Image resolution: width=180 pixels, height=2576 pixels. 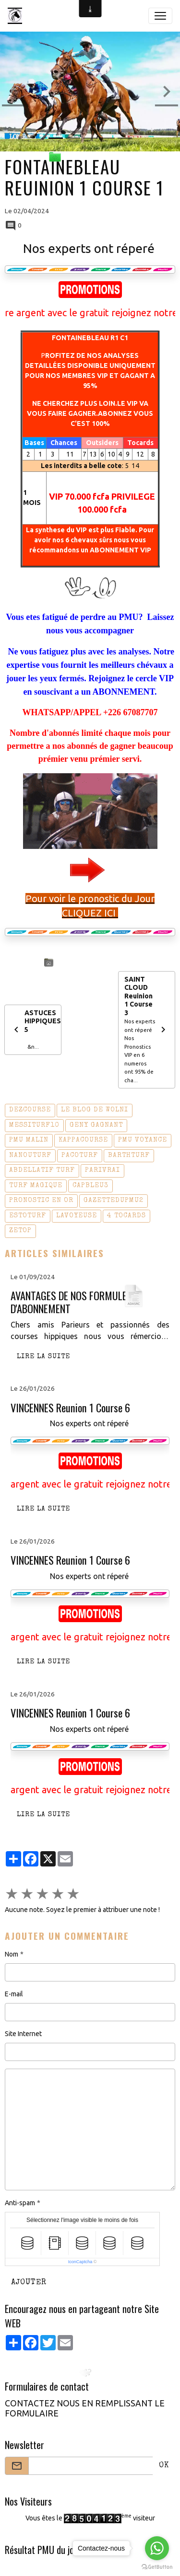 What do you see at coordinates (133, 1296) in the screenshot?
I see `ada source code file` at bounding box center [133, 1296].